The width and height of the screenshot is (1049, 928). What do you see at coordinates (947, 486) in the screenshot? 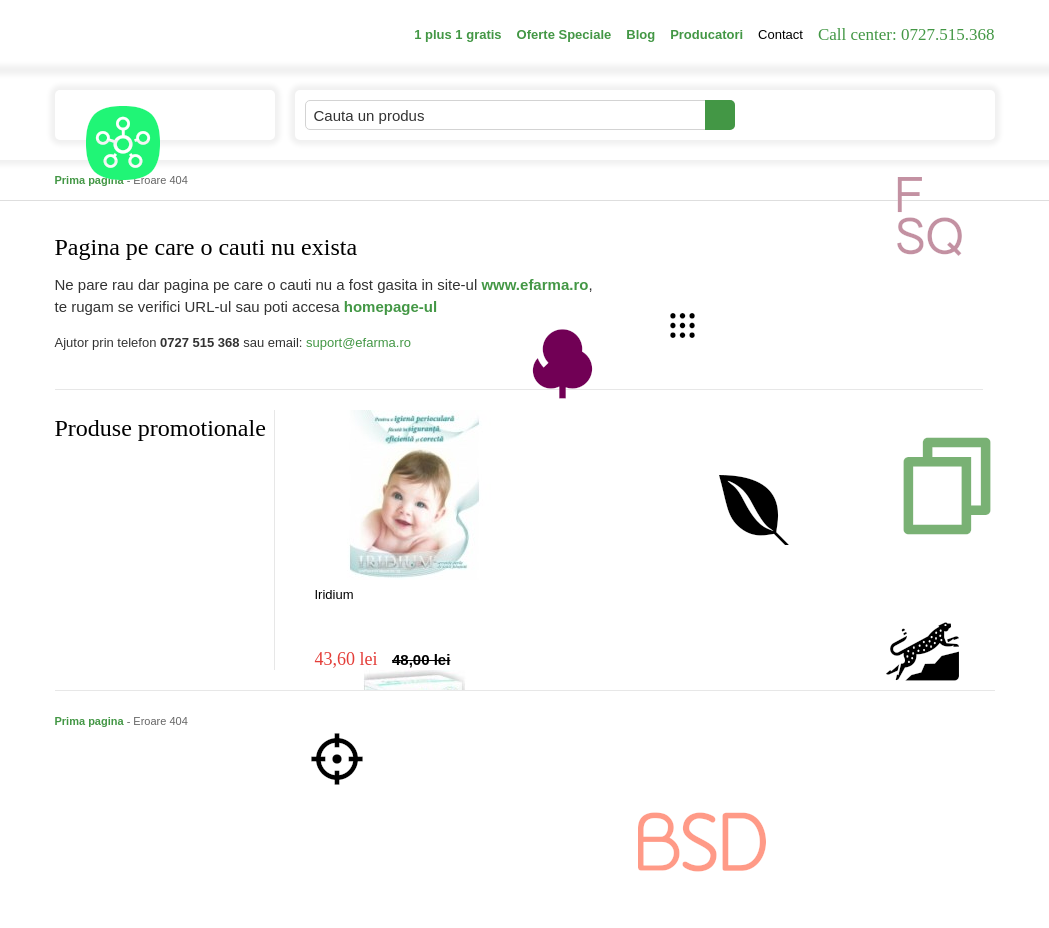
I see `copy file to clipboard` at bounding box center [947, 486].